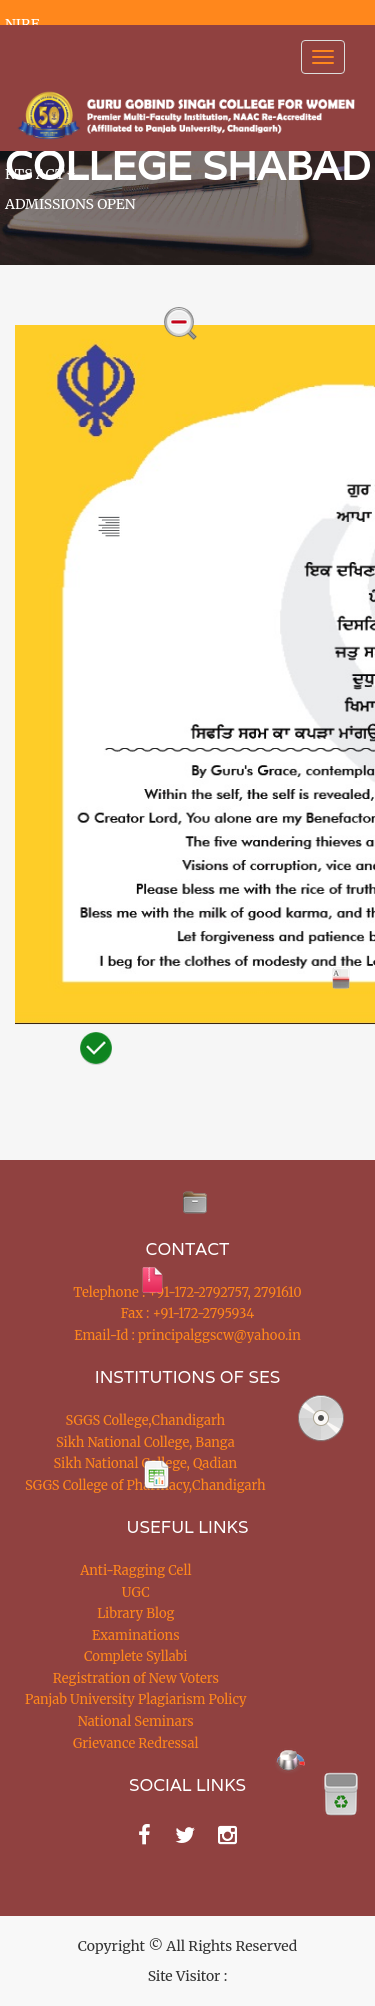  I want to click on zoom out of document view, so click(180, 323).